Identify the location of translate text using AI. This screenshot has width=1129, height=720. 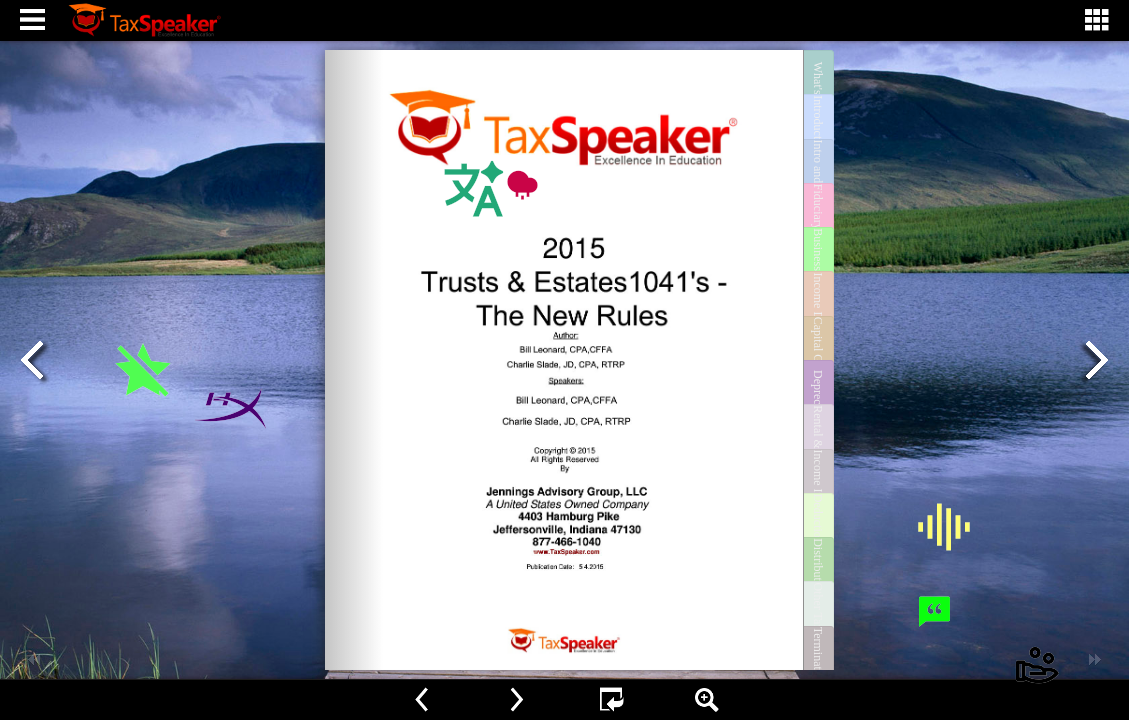
(472, 191).